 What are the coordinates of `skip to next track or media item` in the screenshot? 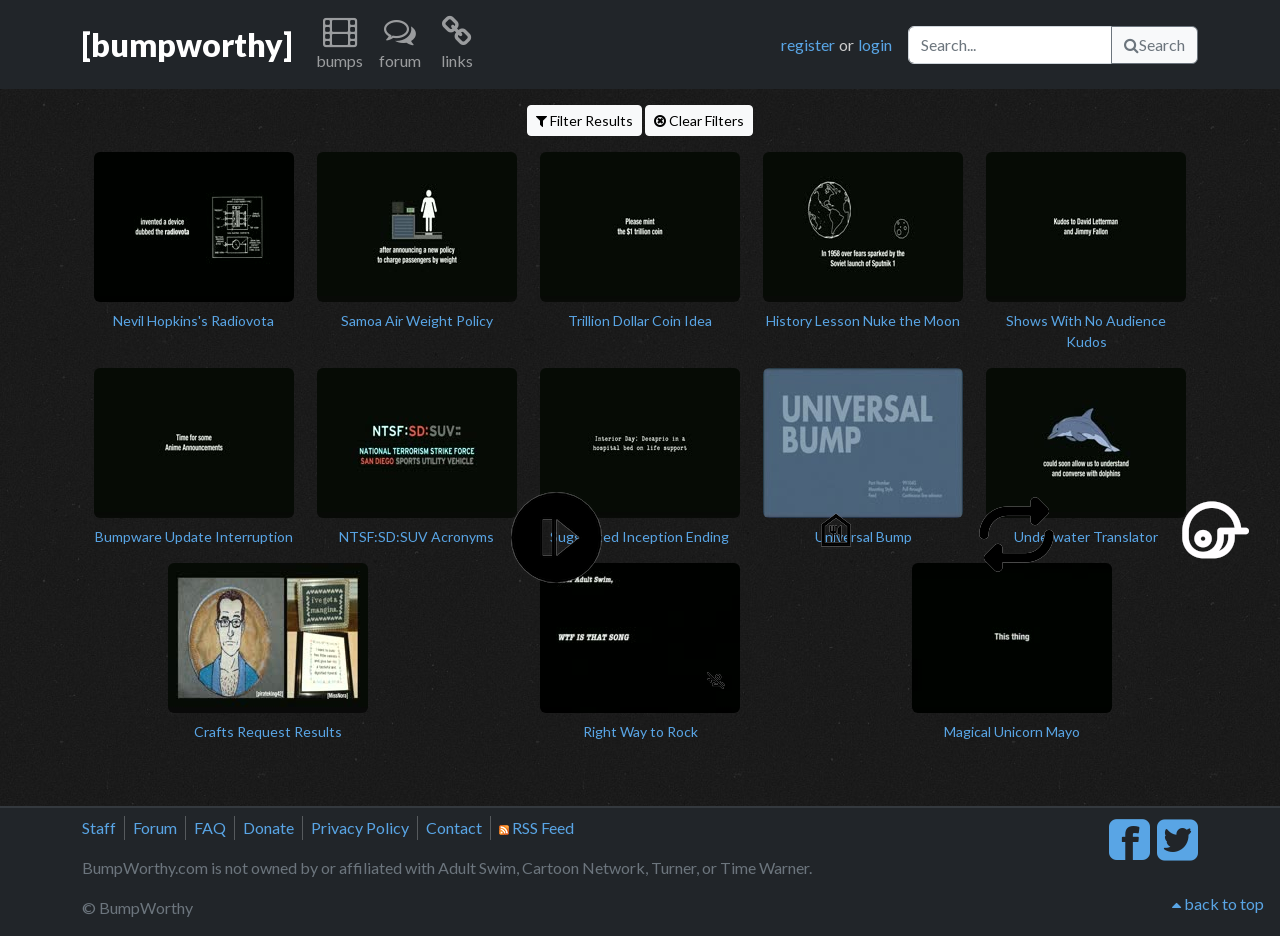 It's located at (556, 537).